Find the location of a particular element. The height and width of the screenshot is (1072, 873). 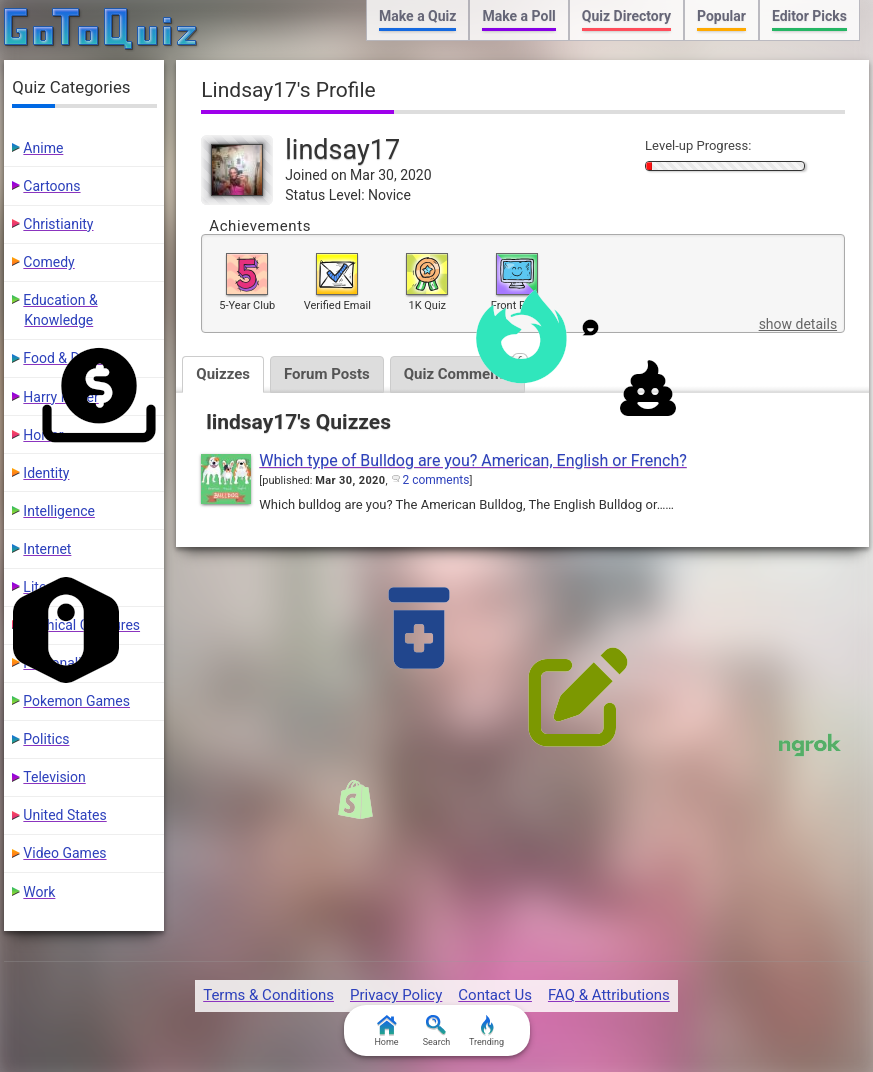

open shopify store dashboard is located at coordinates (355, 799).